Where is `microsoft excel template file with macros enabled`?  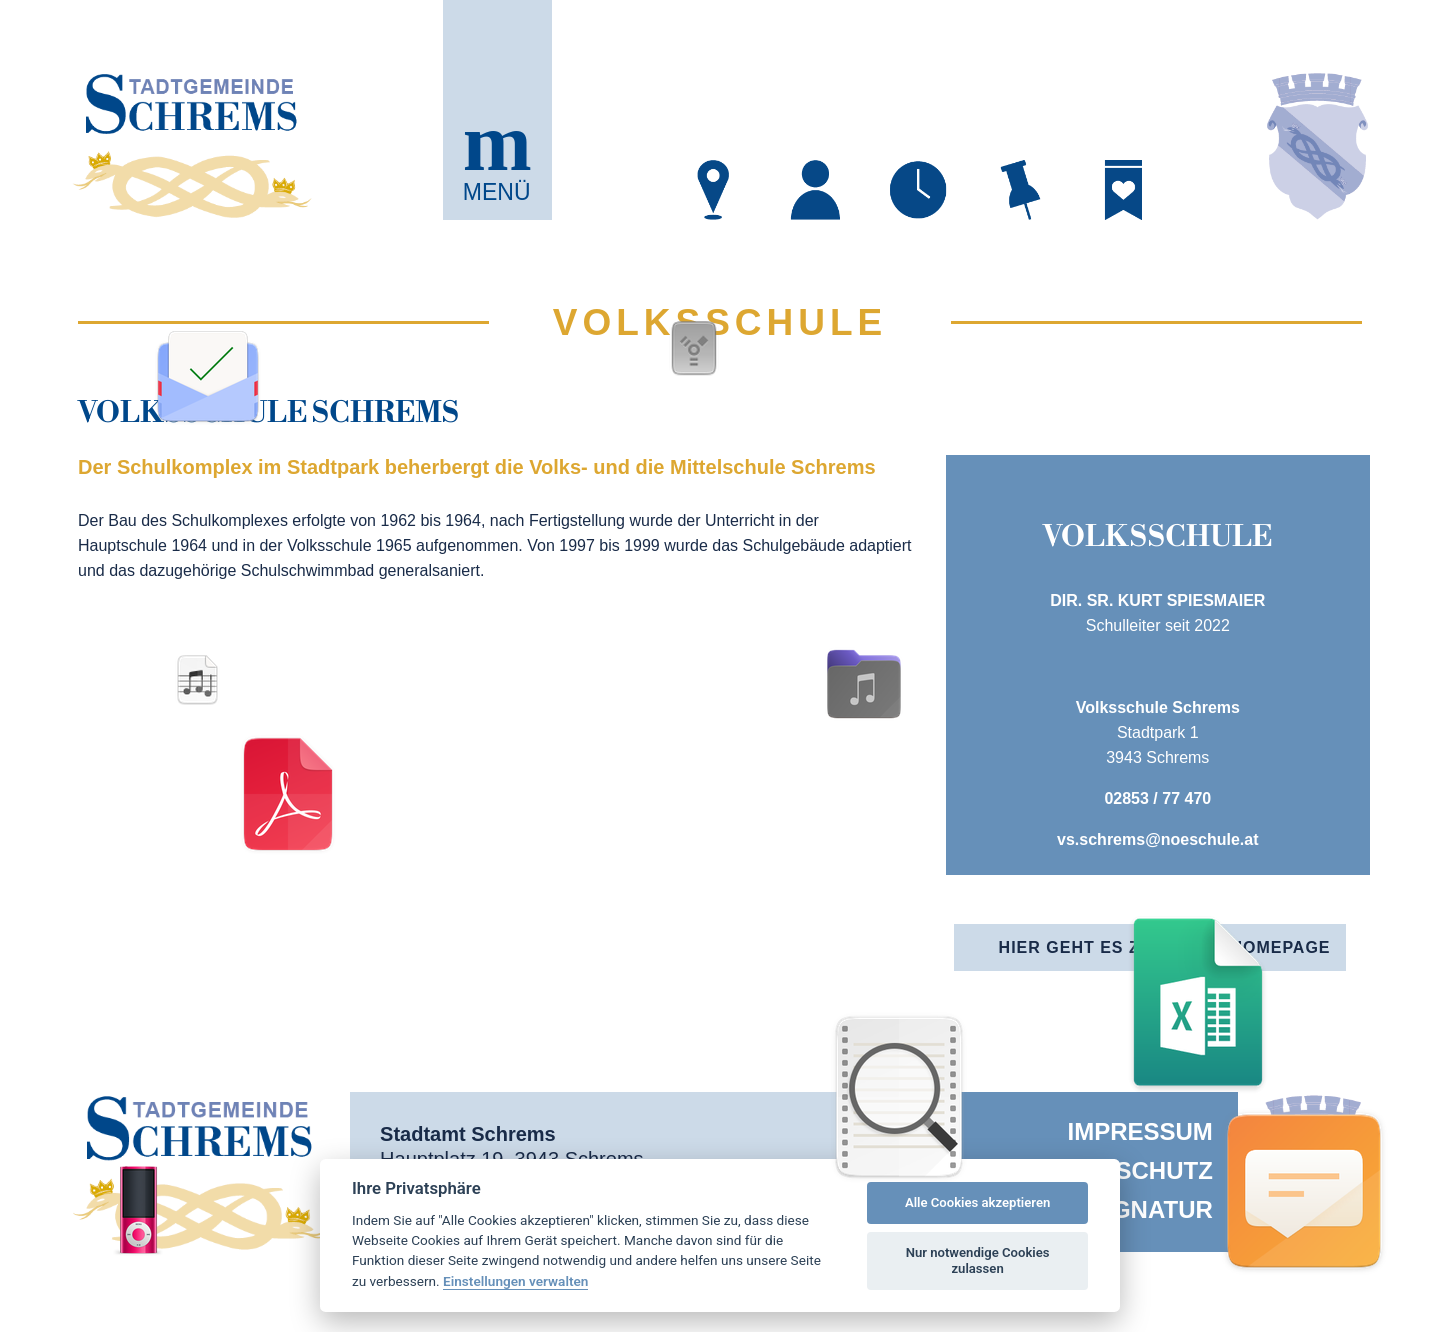
microsoft excel template file with macros enabled is located at coordinates (1198, 1002).